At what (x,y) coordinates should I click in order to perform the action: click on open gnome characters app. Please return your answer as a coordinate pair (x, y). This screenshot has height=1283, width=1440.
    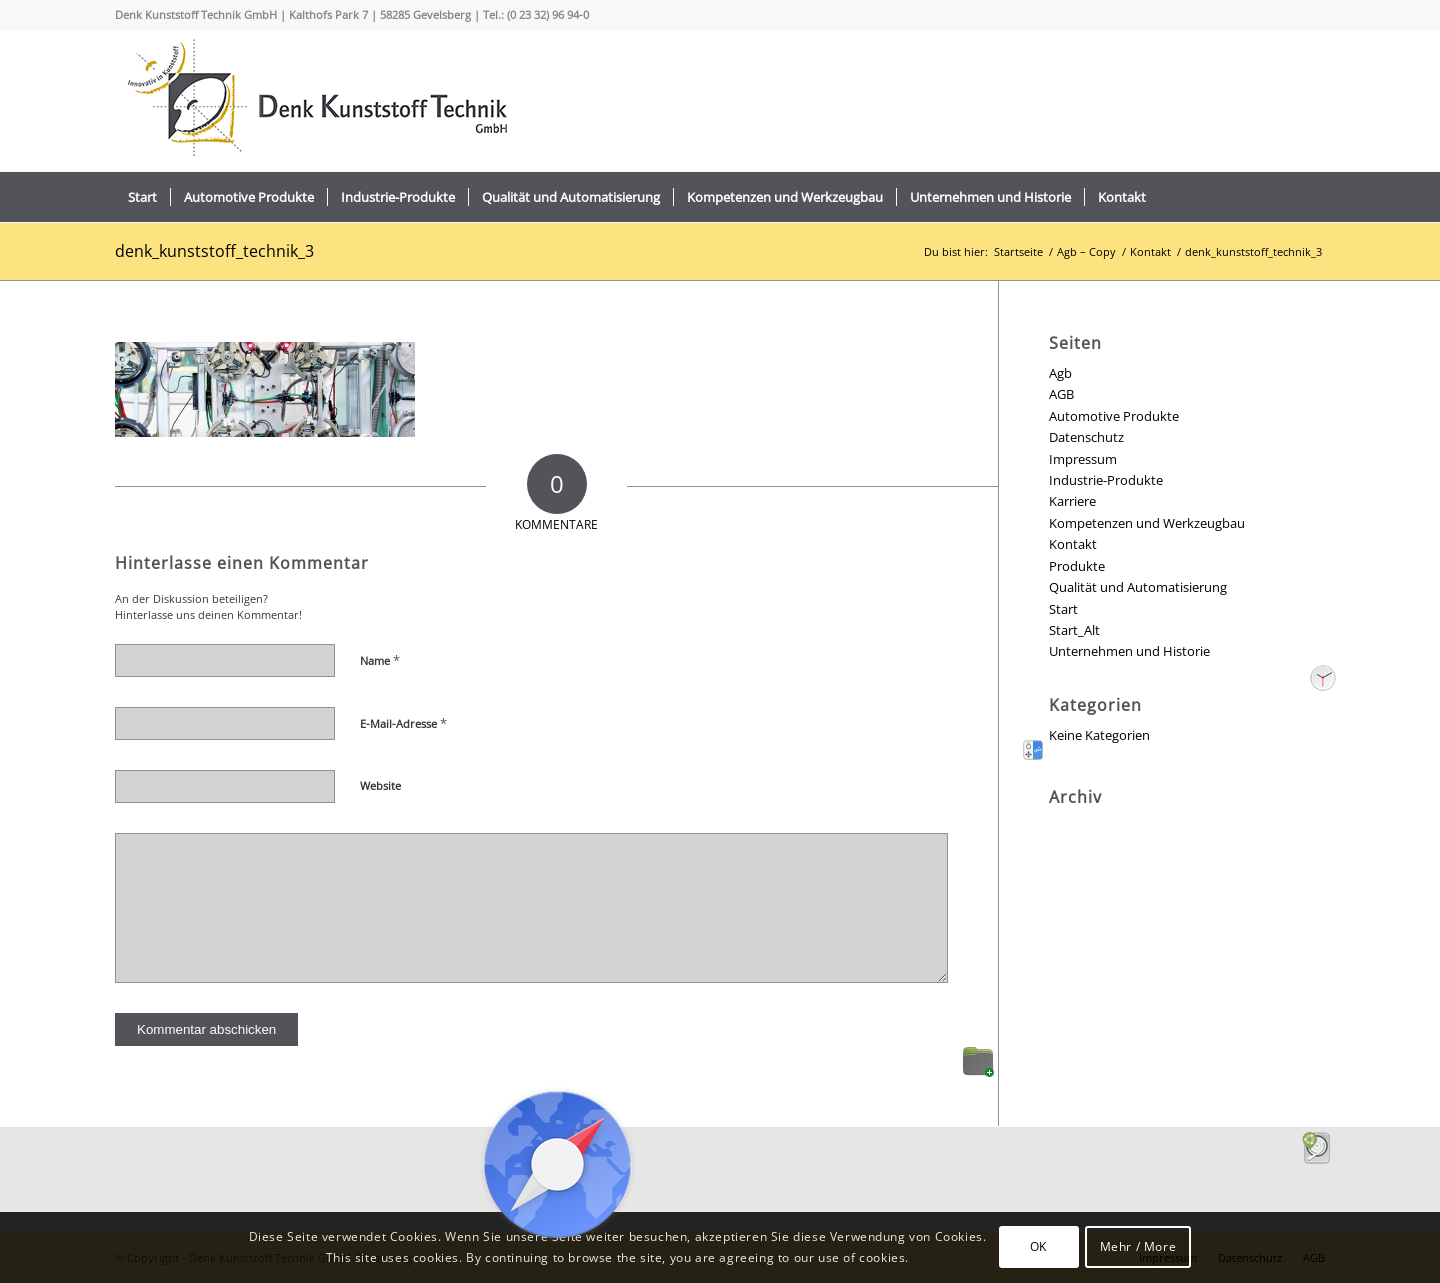
    Looking at the image, I should click on (1033, 750).